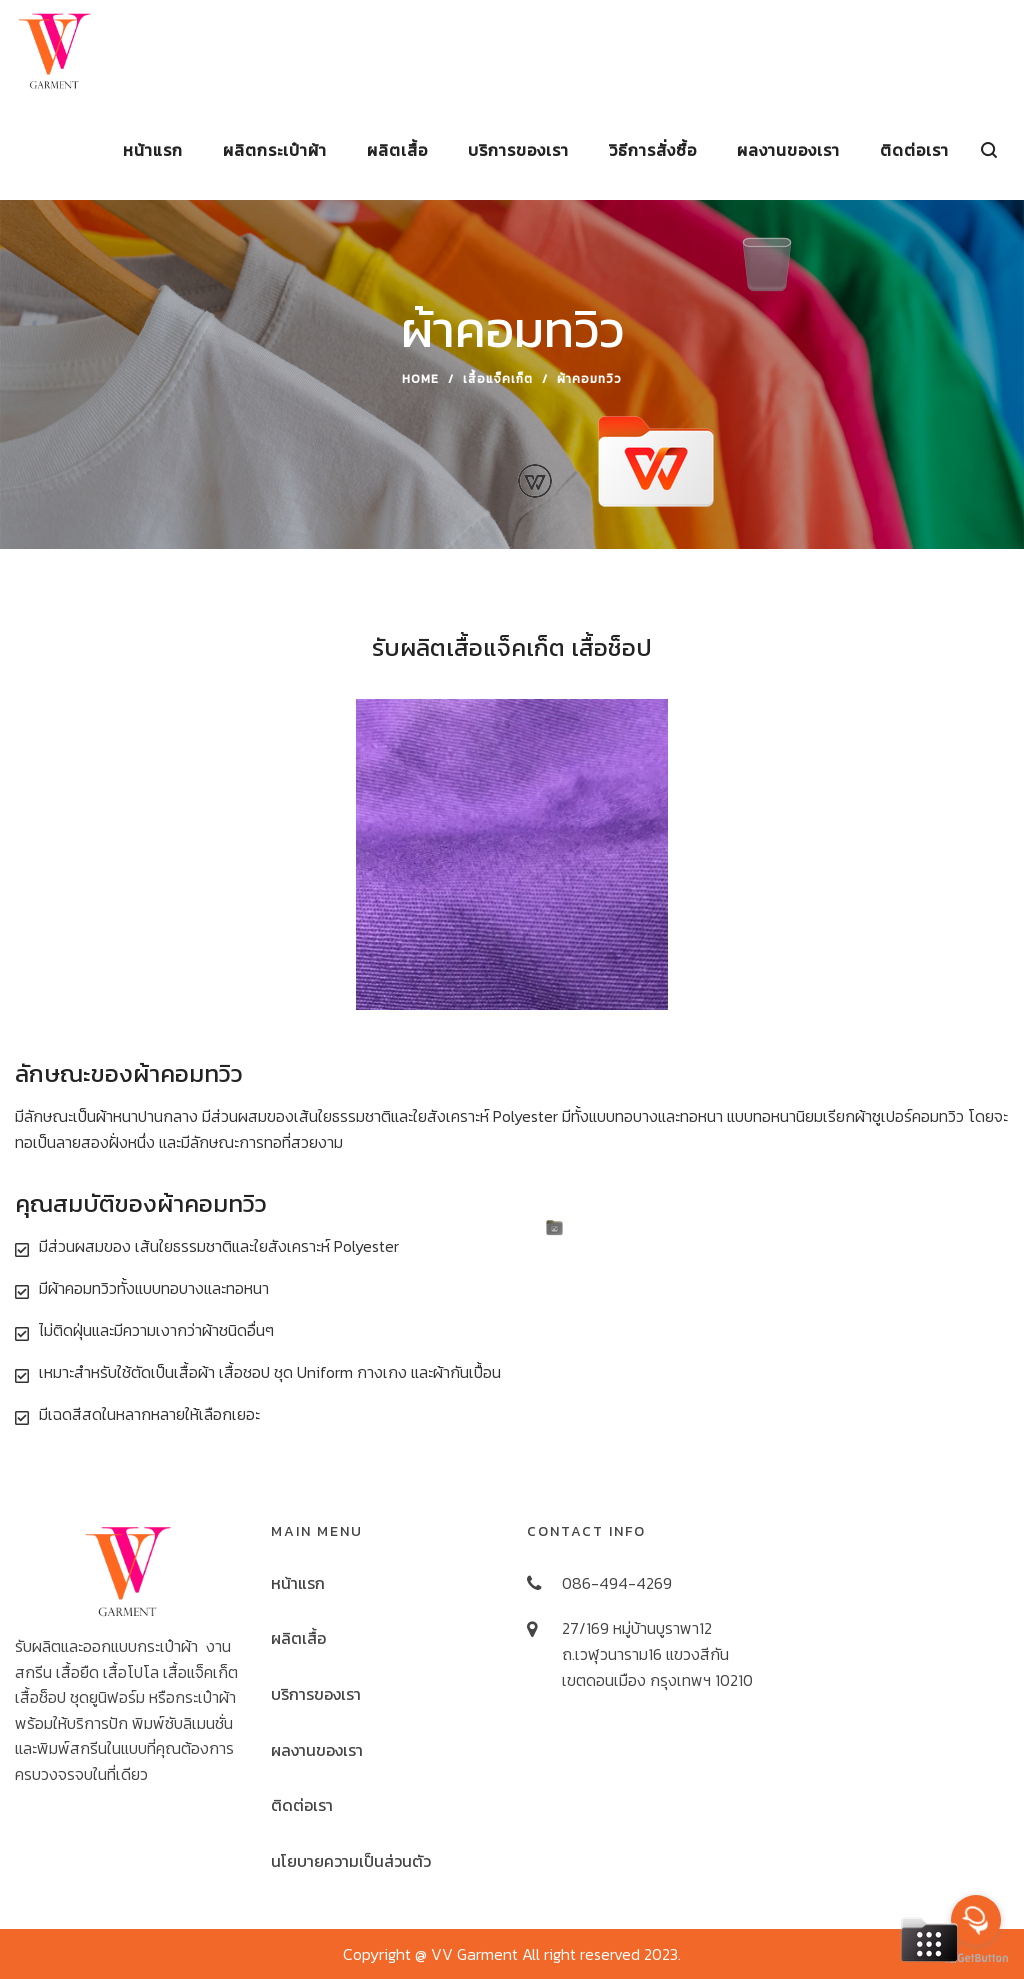 This screenshot has height=1979, width=1024. Describe the element at coordinates (554, 1227) in the screenshot. I see `open your pictures folder` at that location.